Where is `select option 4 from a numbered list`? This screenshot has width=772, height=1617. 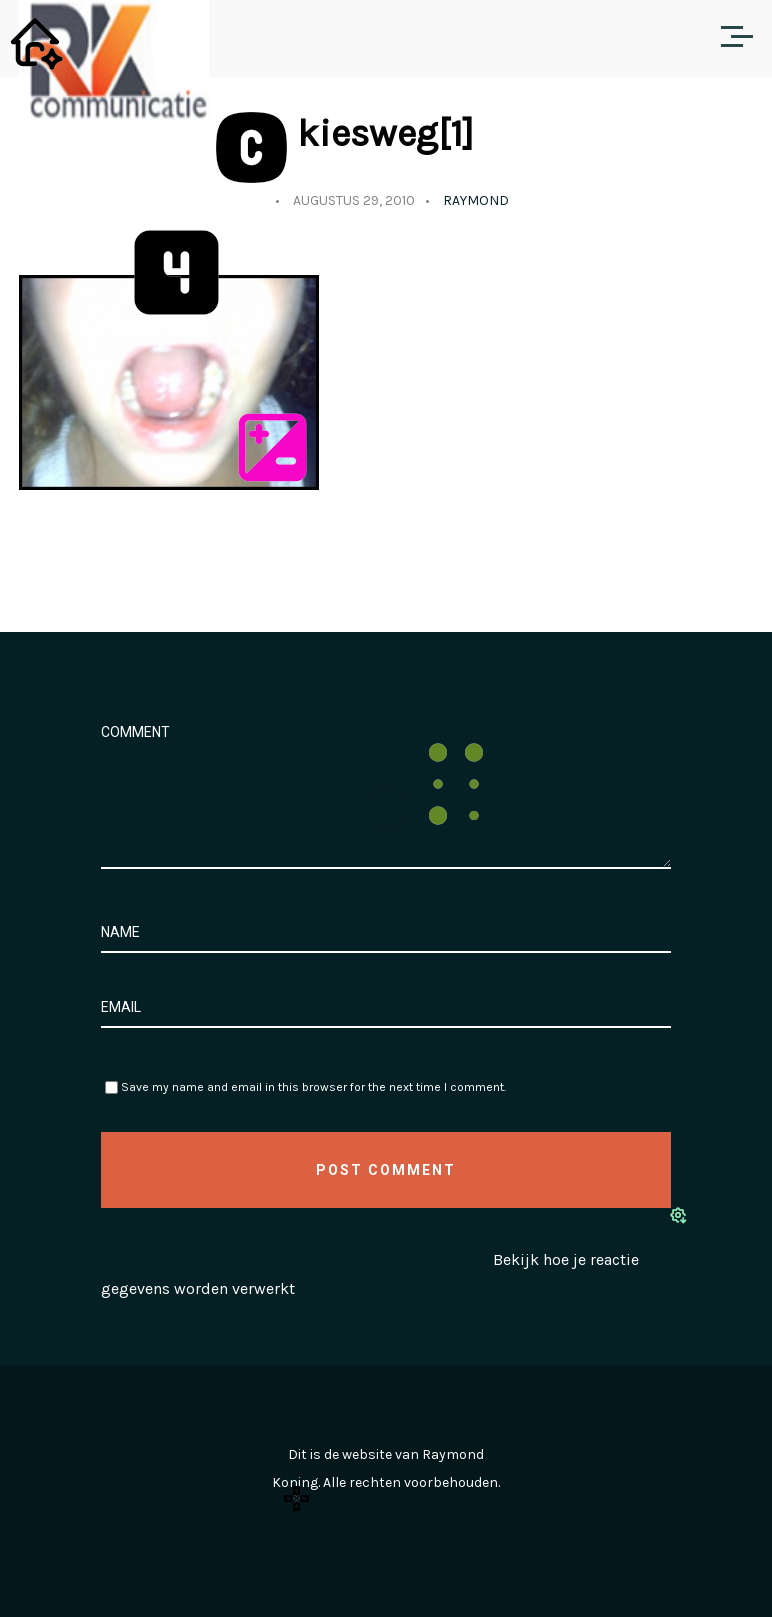
select option 4 from a numbered list is located at coordinates (176, 272).